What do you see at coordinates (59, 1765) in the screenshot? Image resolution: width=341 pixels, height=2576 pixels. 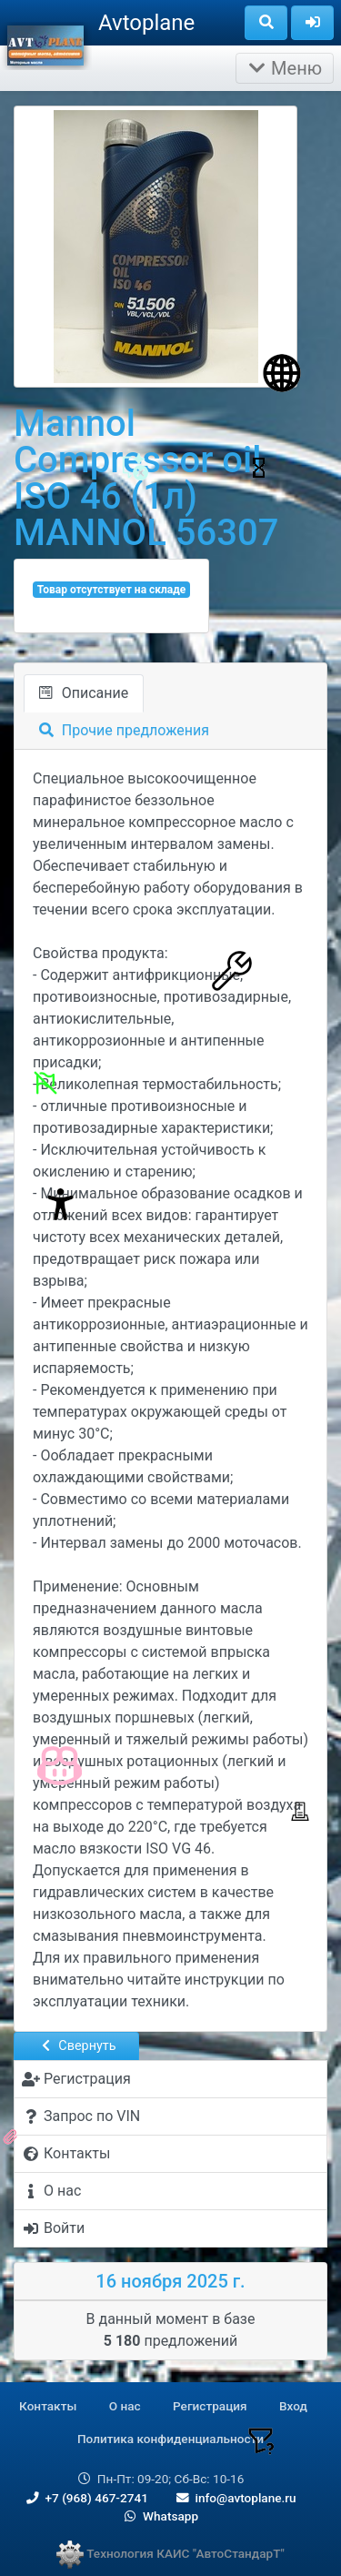 I see `access GitHub Copilot AI assistant` at bounding box center [59, 1765].